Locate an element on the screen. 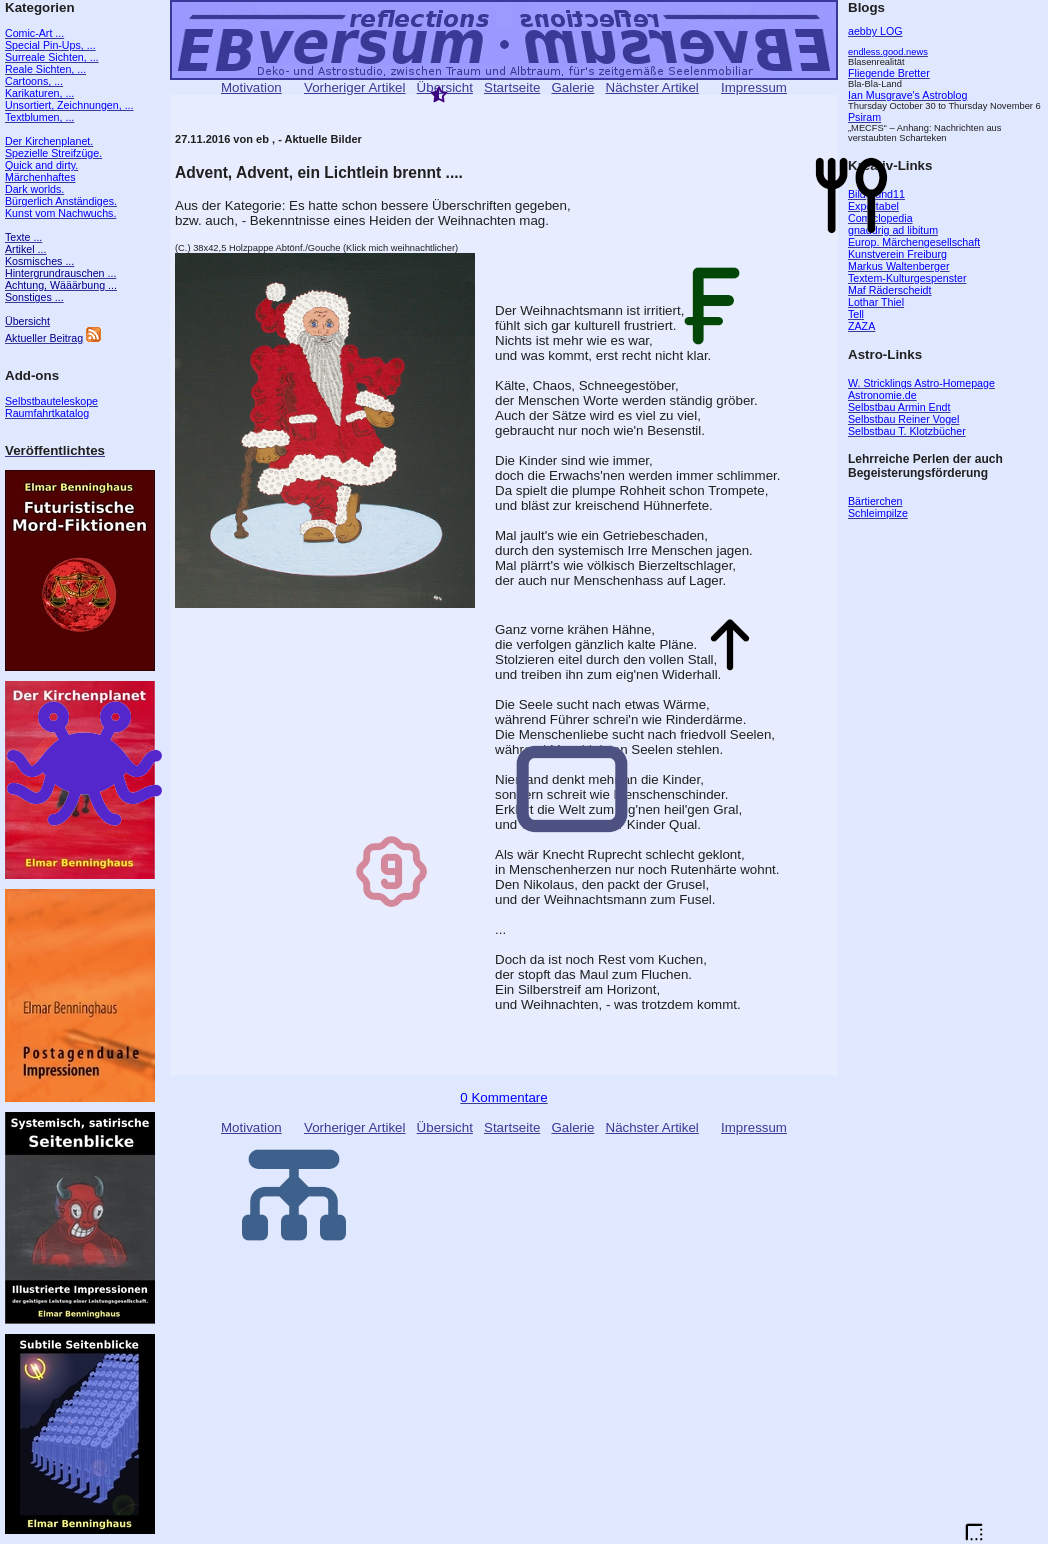  view organizational hierarchy or structure is located at coordinates (294, 1195).